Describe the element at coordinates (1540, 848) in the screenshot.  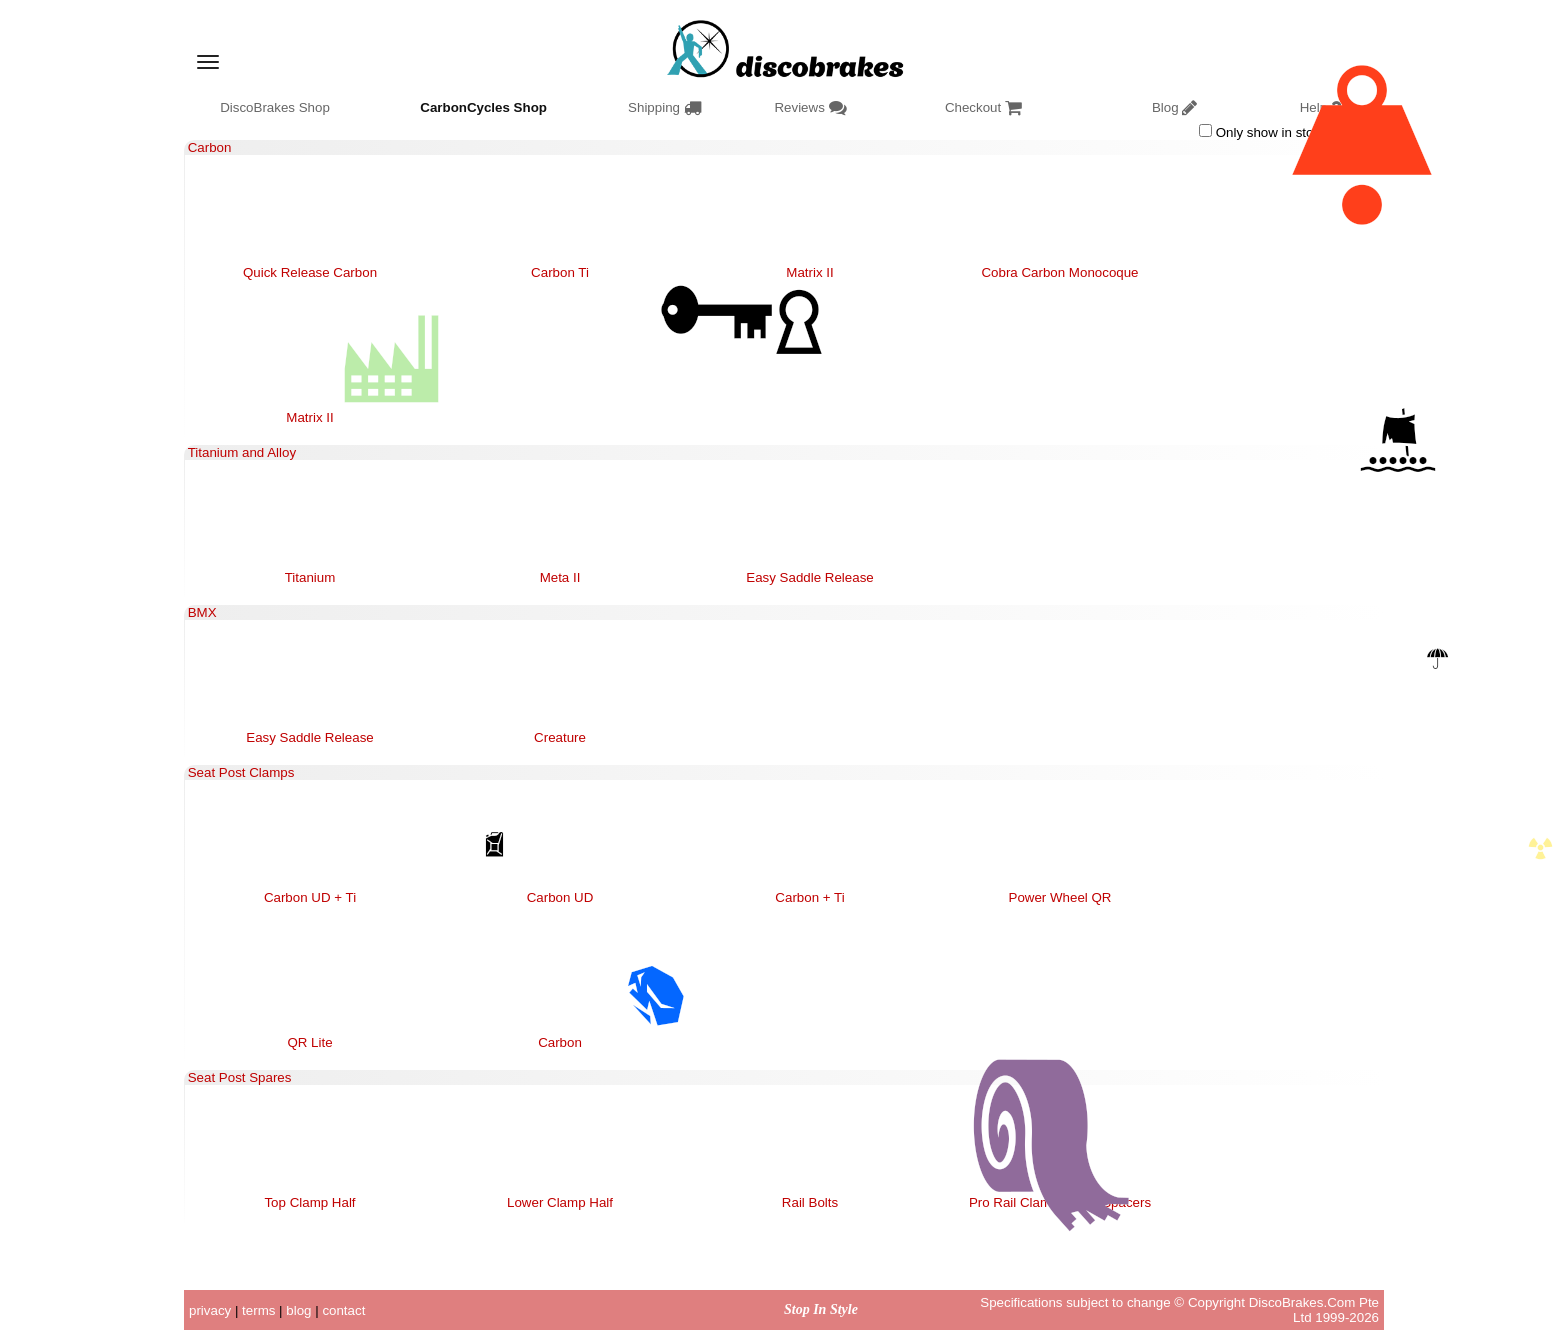
I see `indicates radioactive or hazardous material warning` at that location.